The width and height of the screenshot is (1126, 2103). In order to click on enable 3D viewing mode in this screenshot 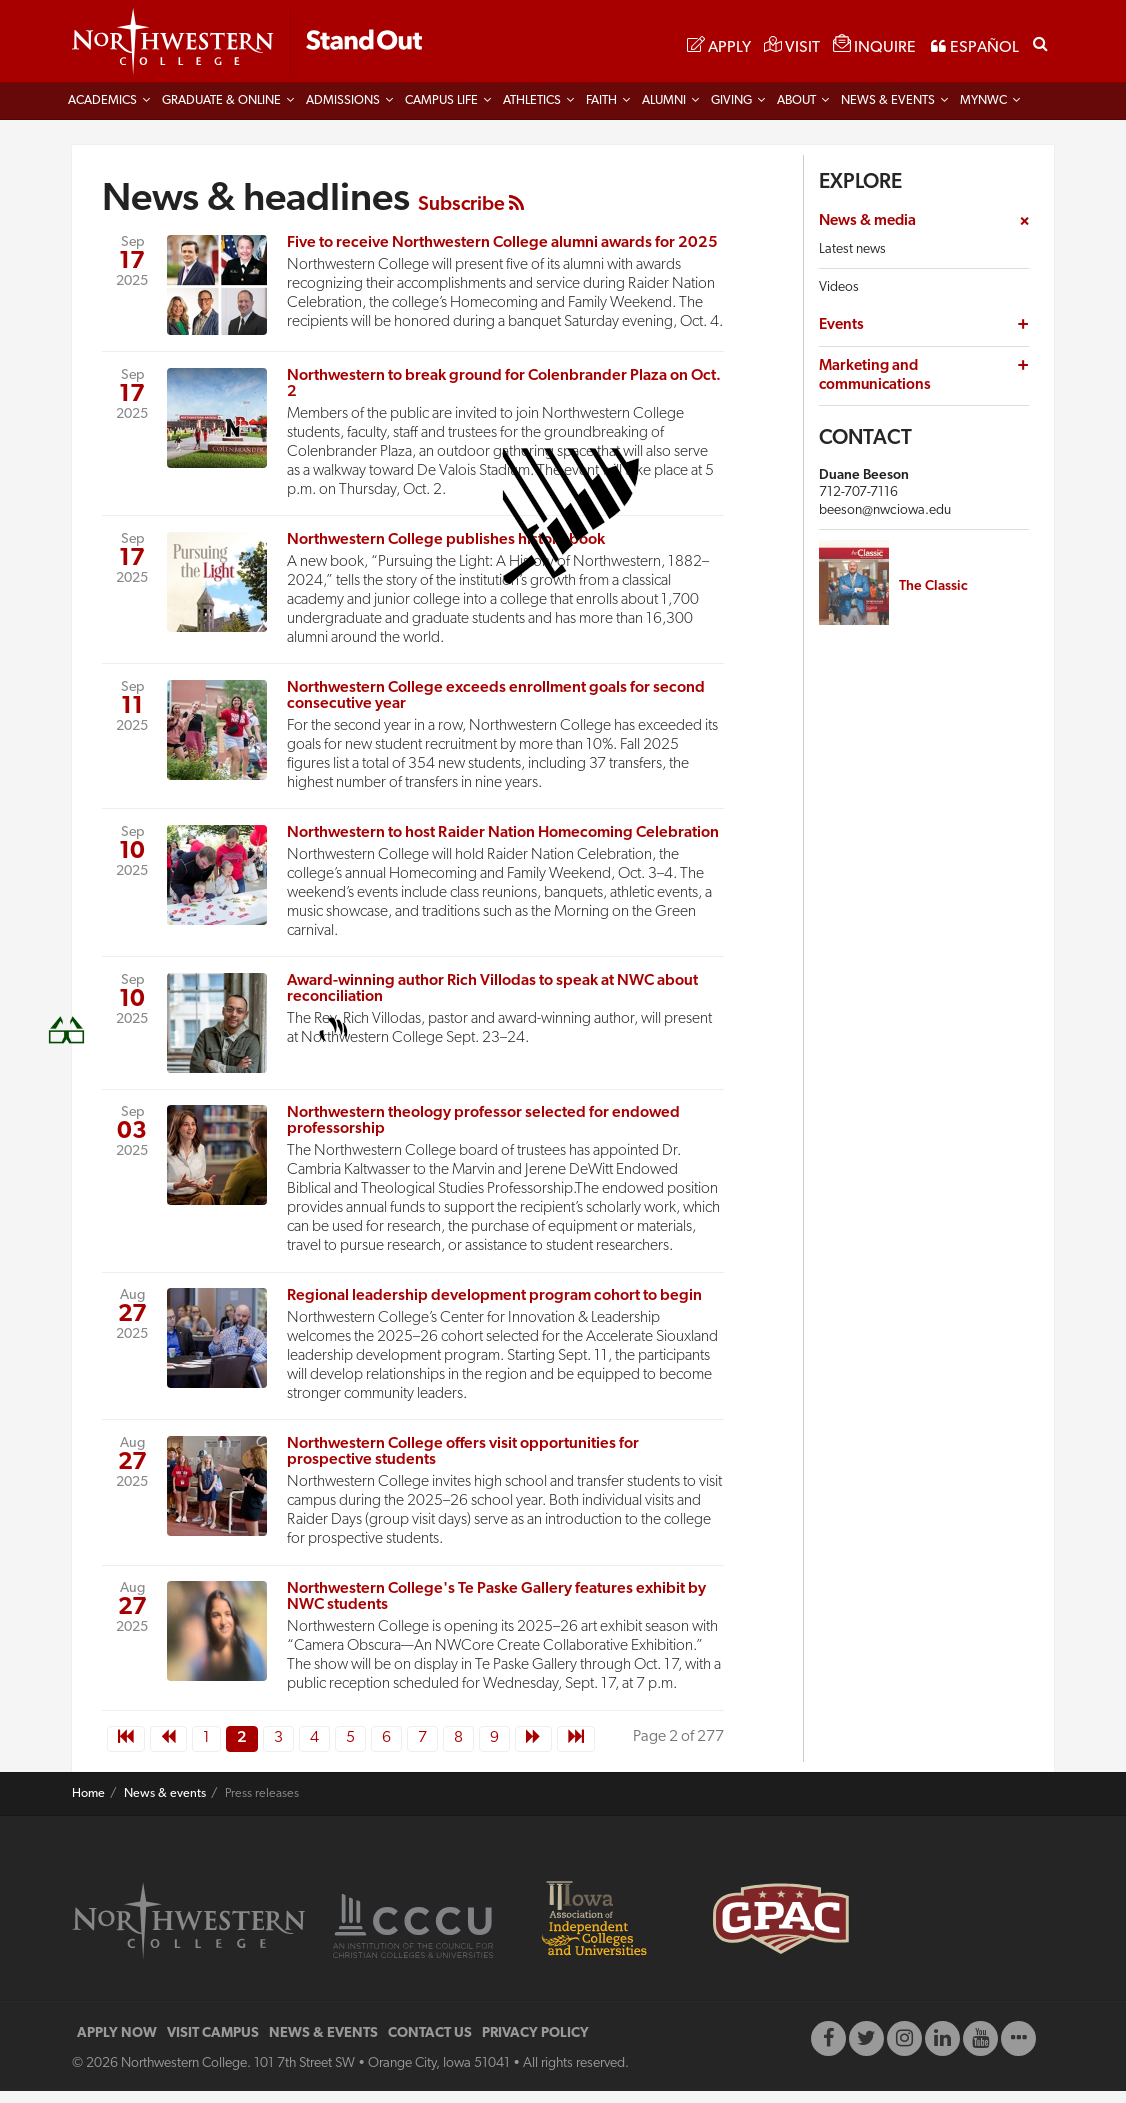, I will do `click(66, 1029)`.